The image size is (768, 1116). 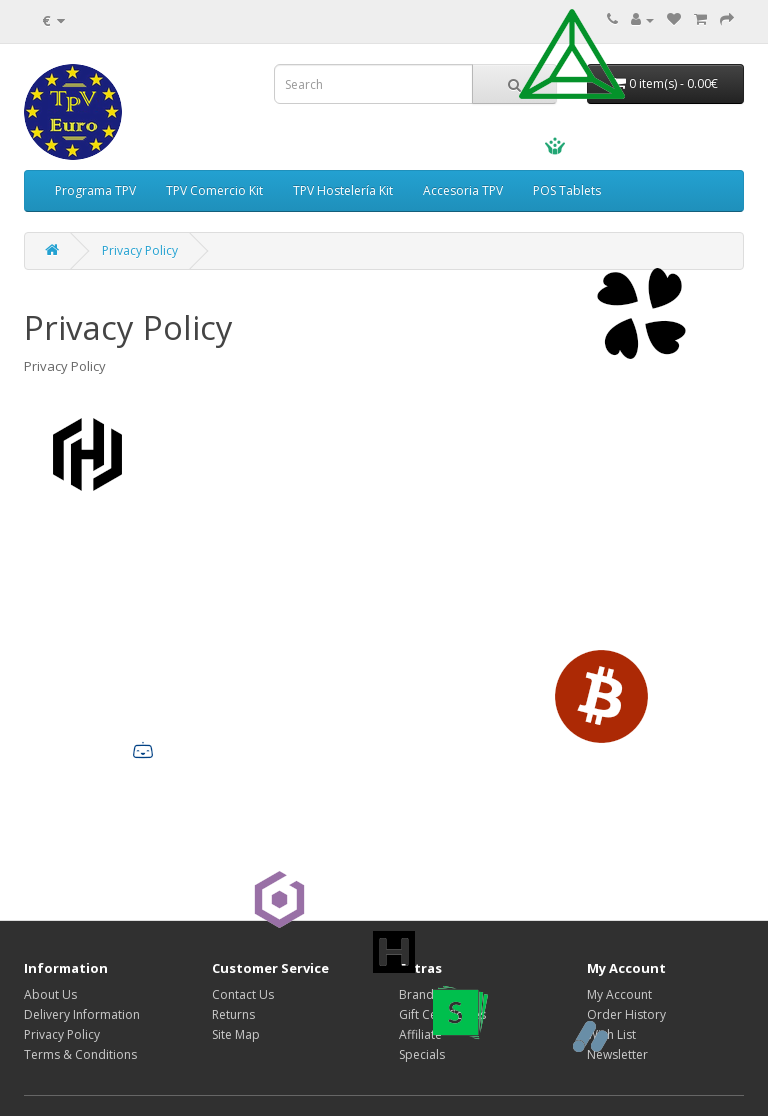 I want to click on 4chan logo, so click(x=641, y=313).